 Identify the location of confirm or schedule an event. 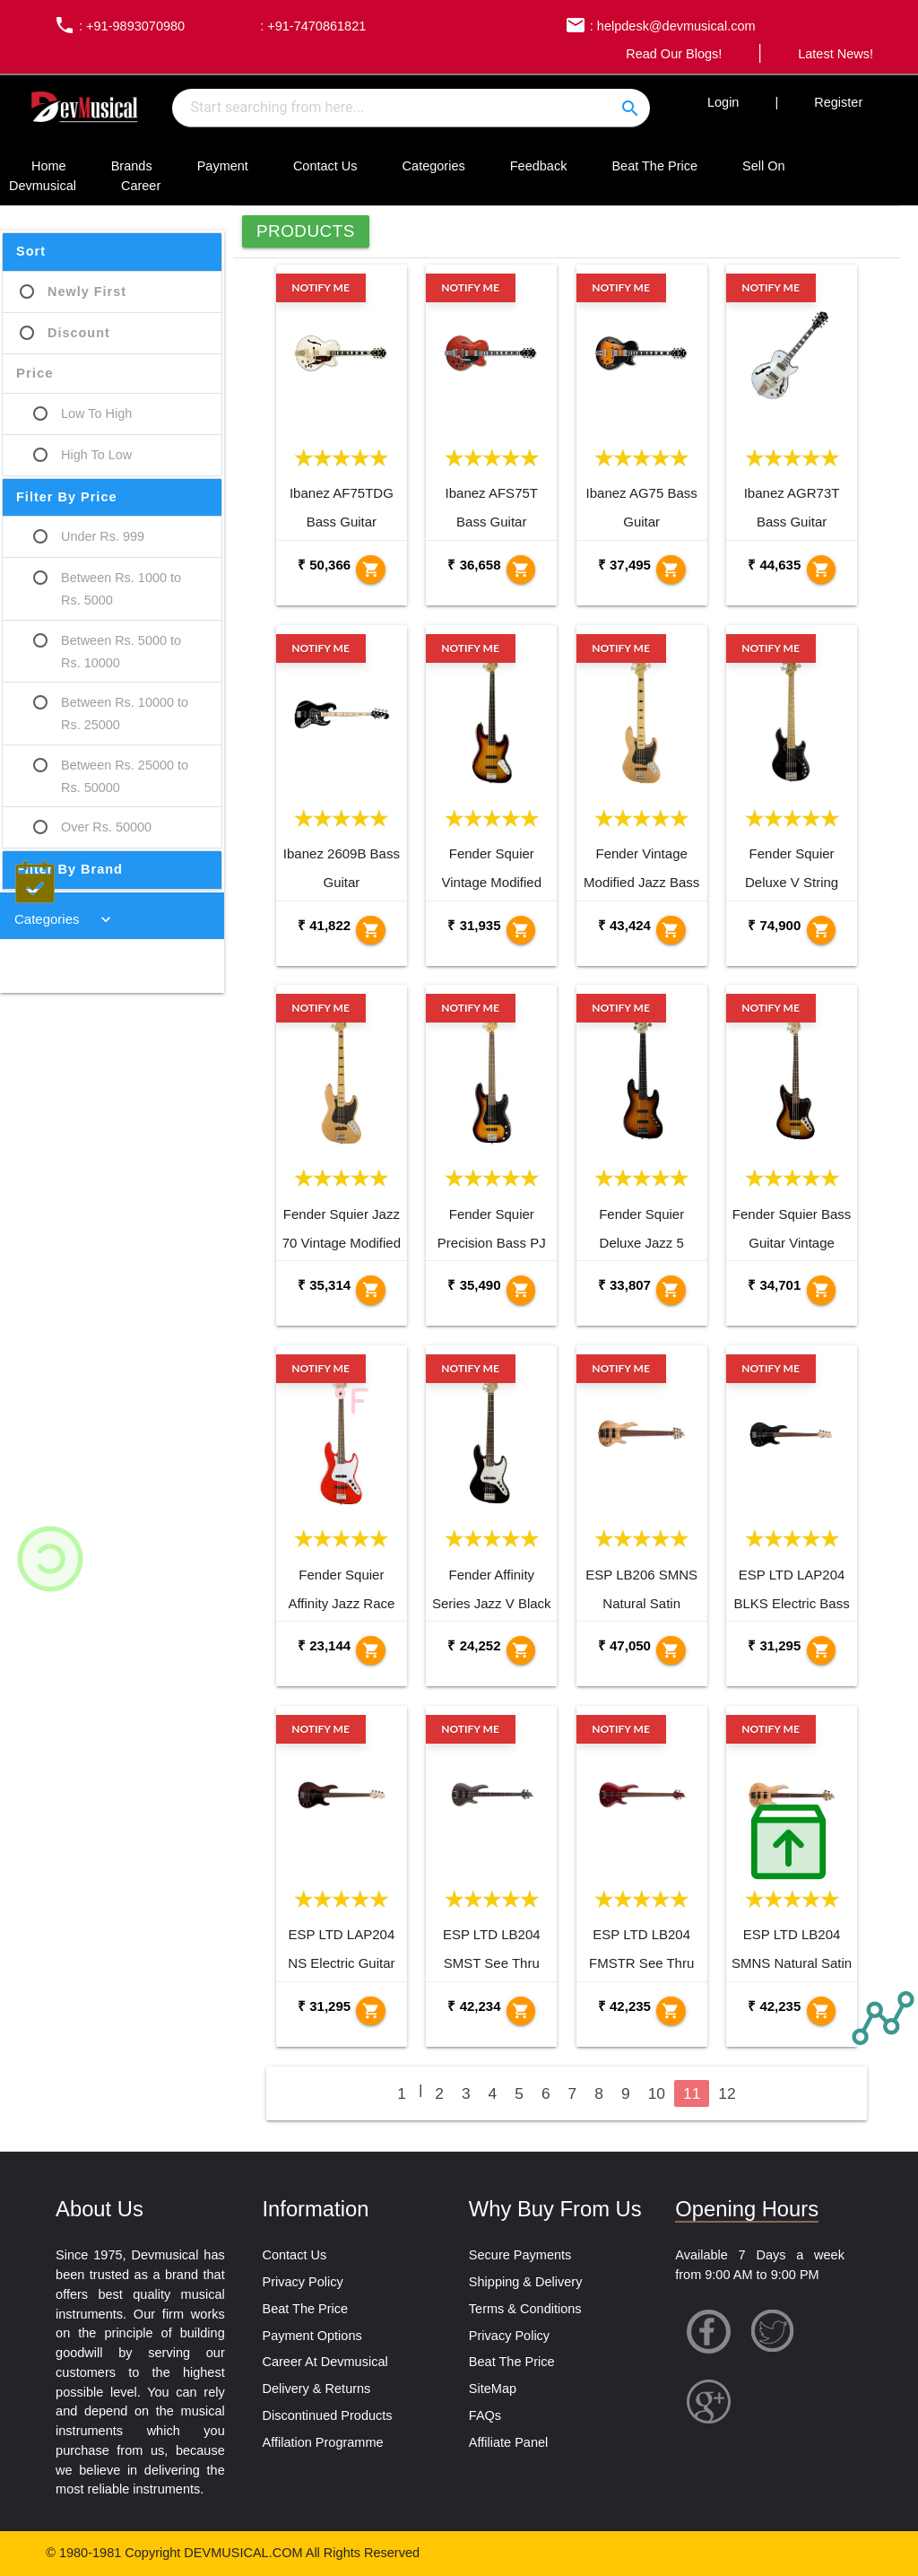
(35, 883).